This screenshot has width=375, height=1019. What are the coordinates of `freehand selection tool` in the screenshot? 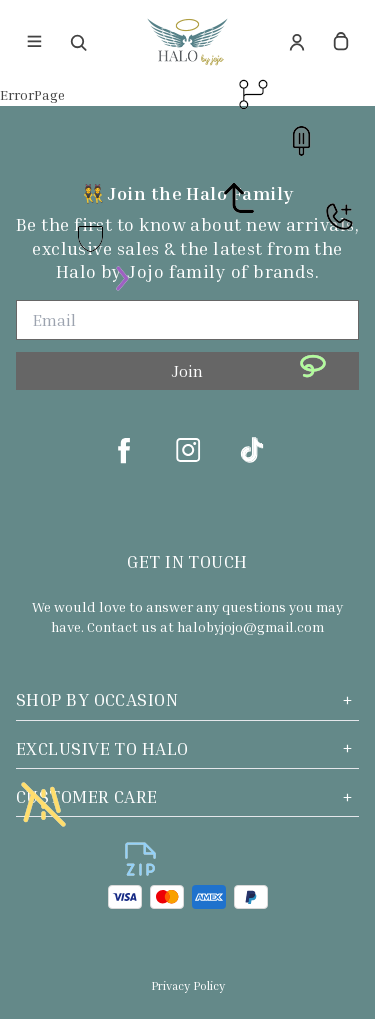 It's located at (313, 365).